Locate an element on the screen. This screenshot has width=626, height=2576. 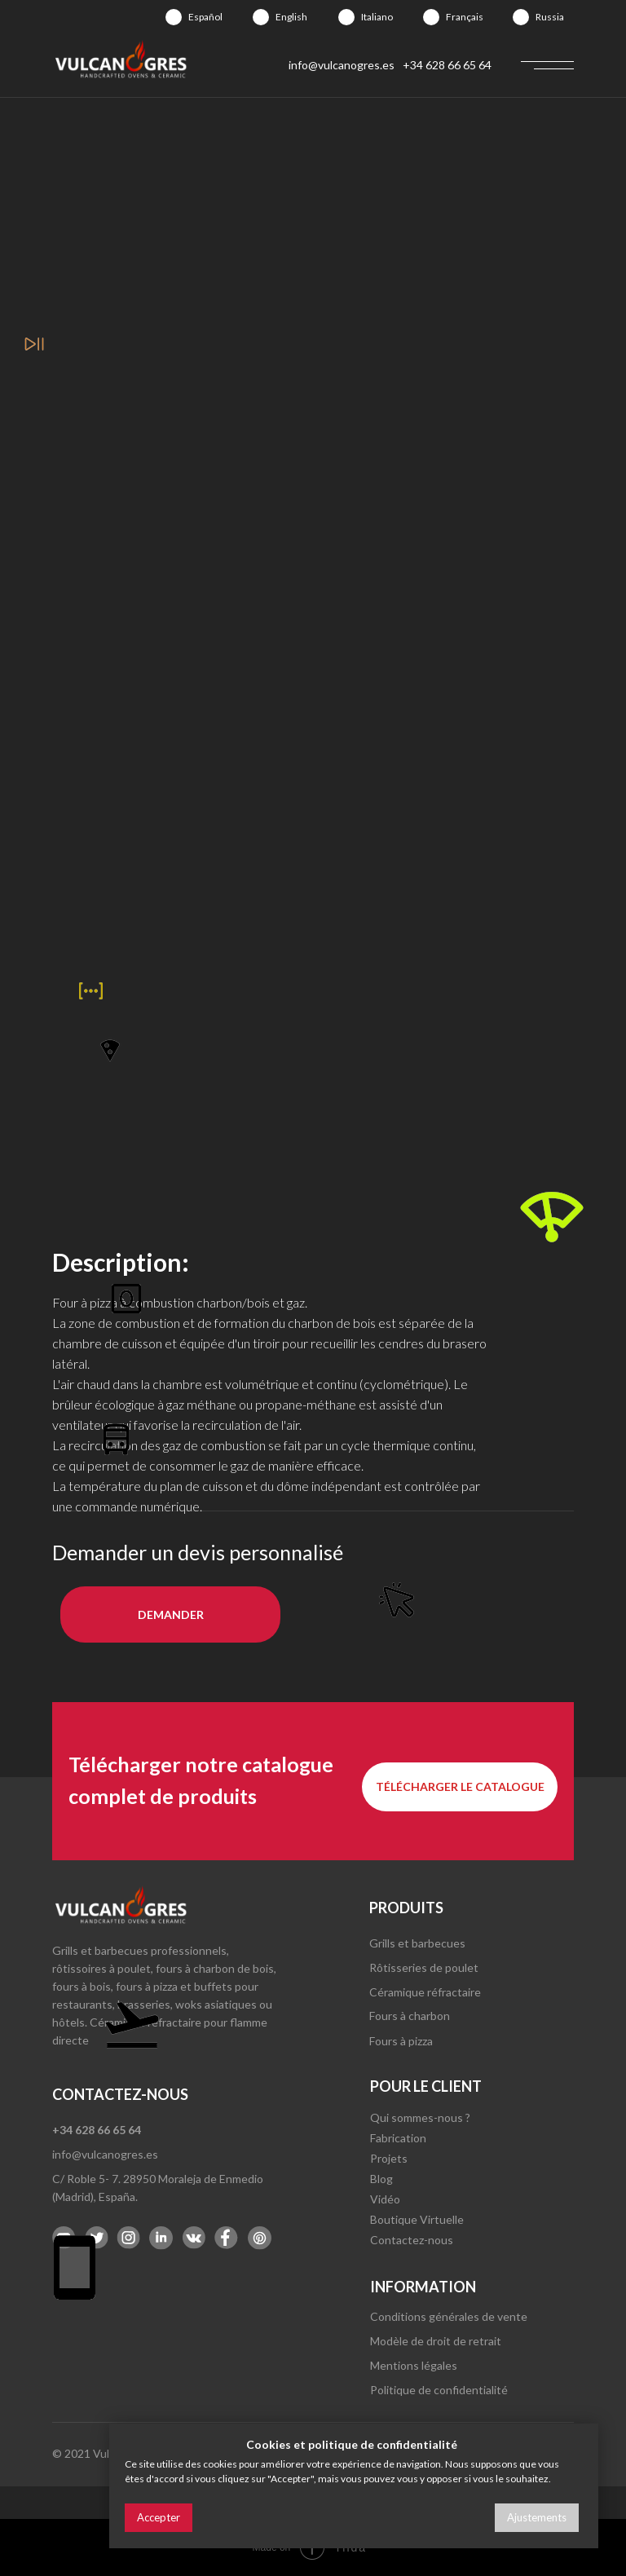
set this device as your primary phone is located at coordinates (74, 2267).